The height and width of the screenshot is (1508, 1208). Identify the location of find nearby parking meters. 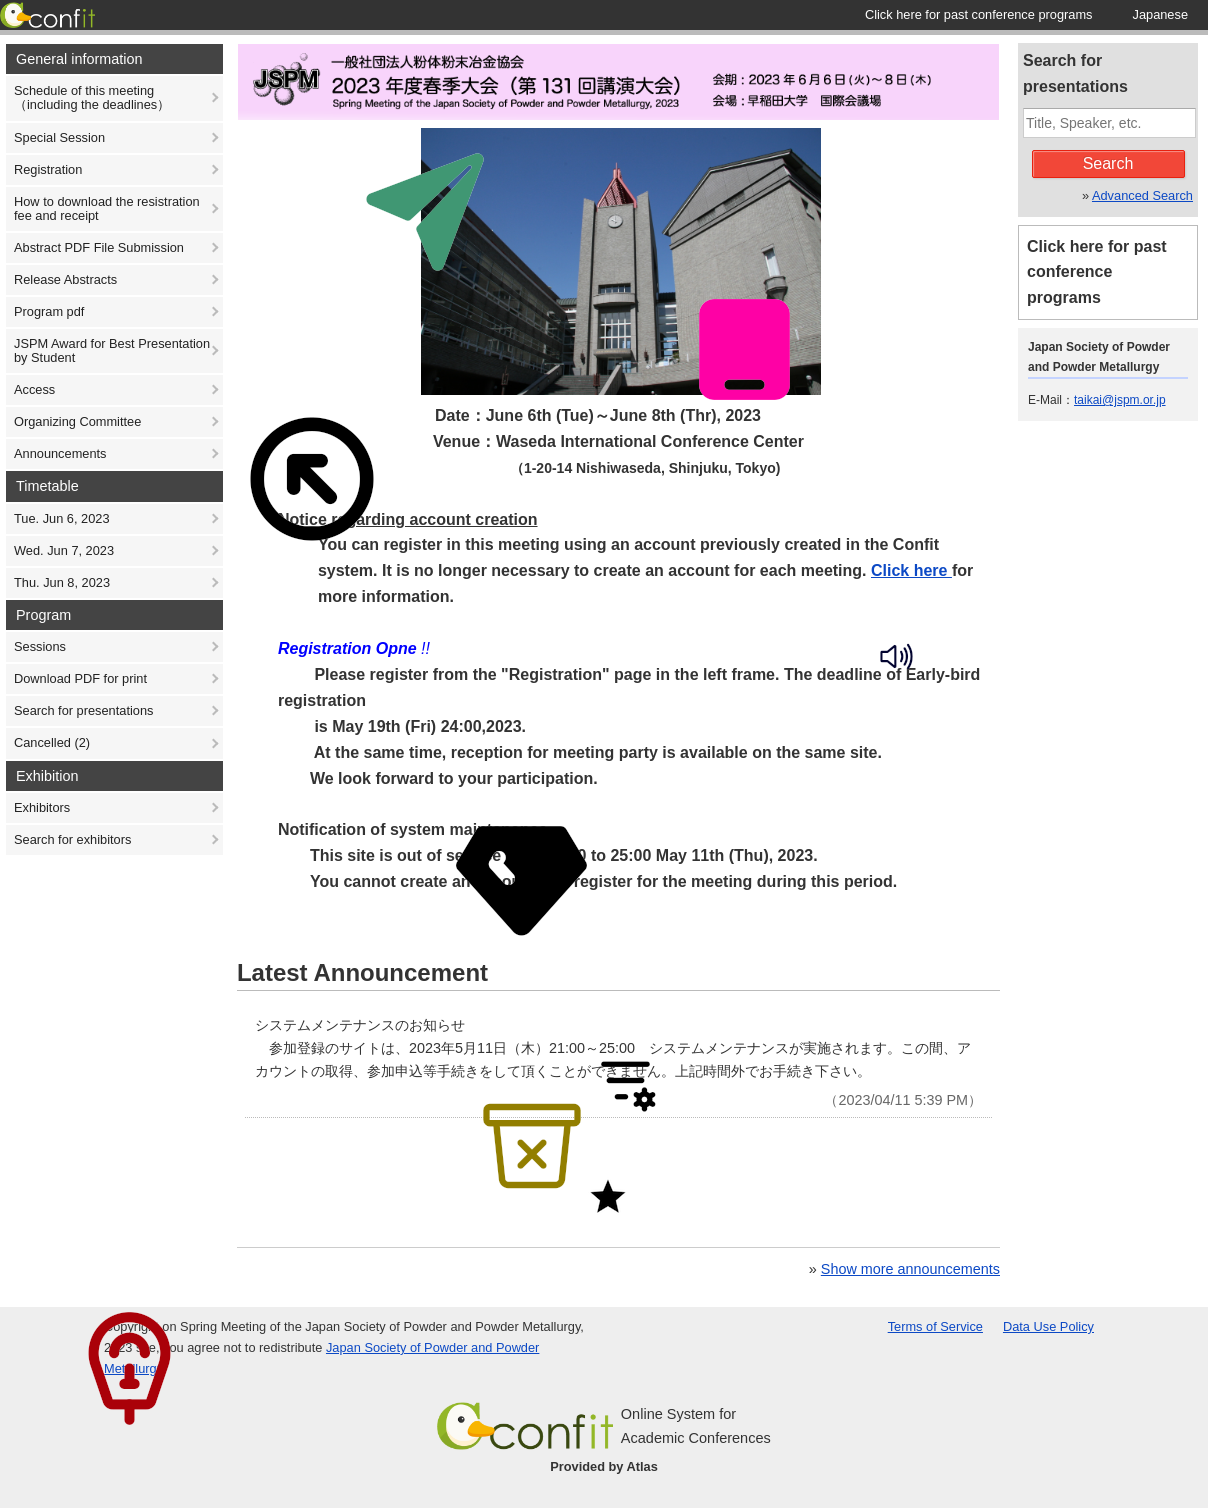
(129, 1368).